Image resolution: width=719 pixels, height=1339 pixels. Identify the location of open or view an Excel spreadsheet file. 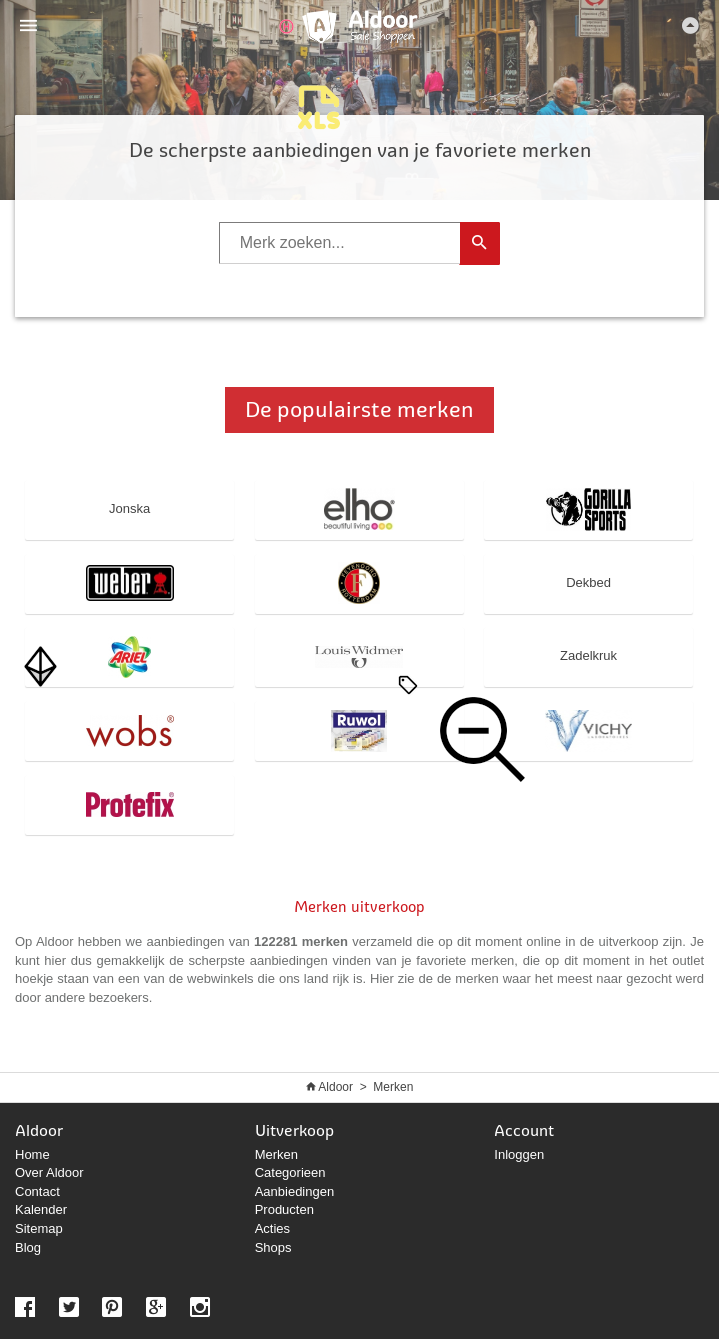
(319, 109).